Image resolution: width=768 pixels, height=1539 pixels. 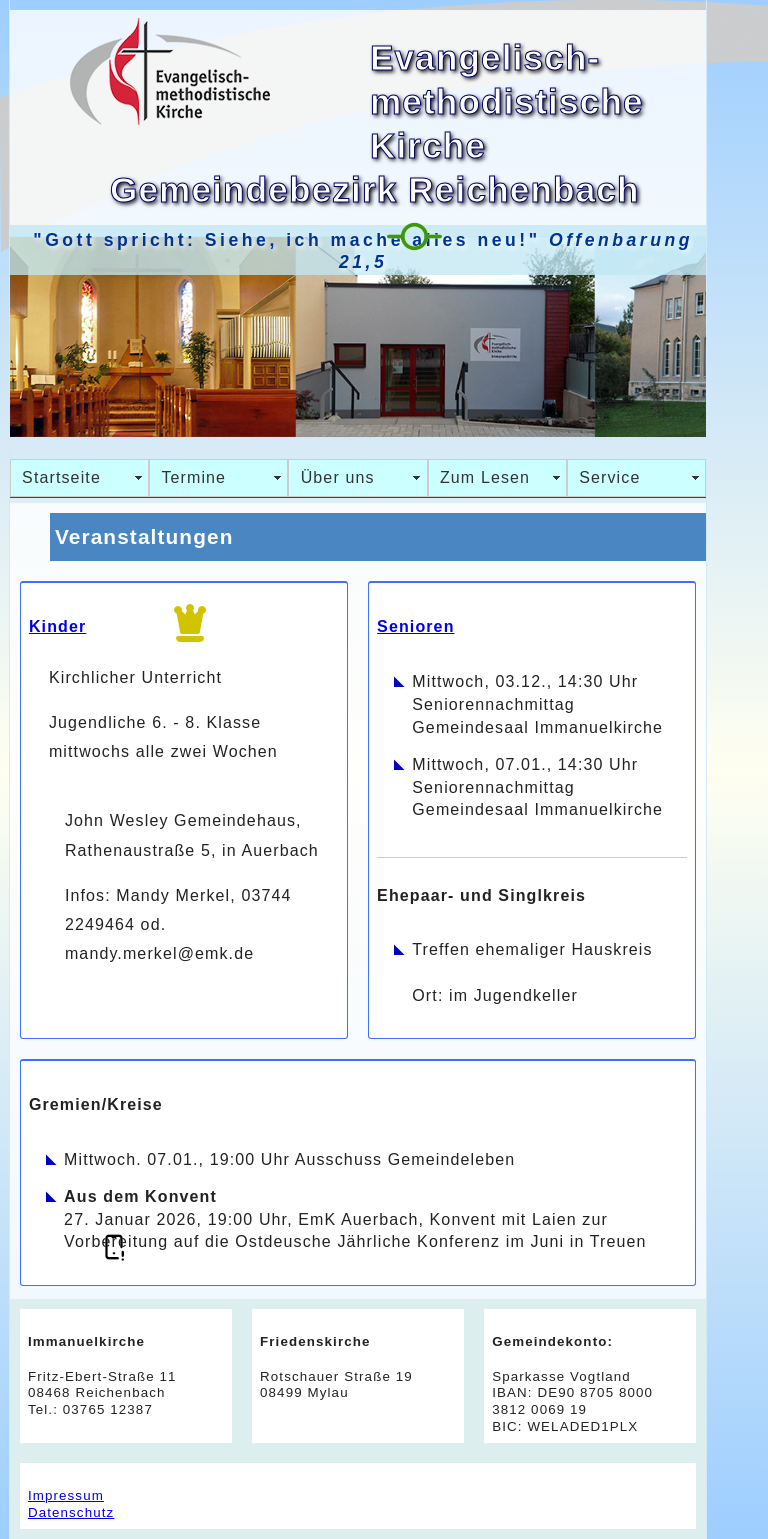 I want to click on view commit details in version control, so click(x=414, y=236).